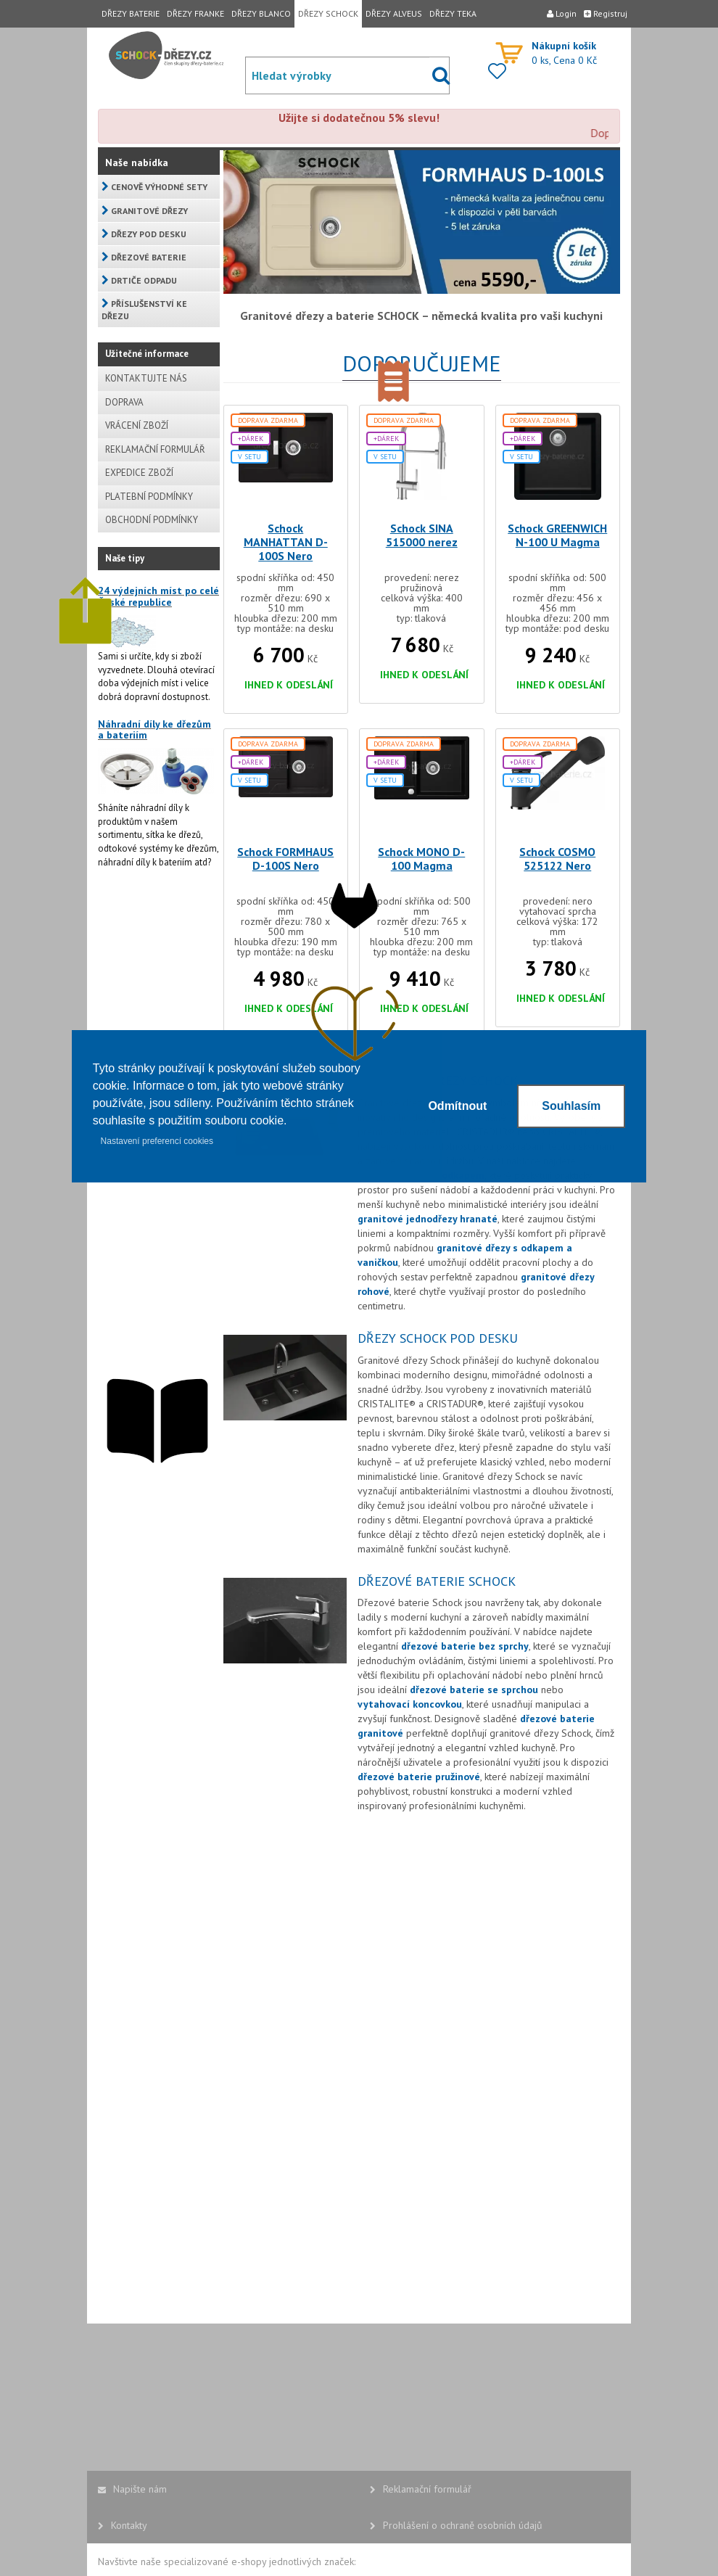  Describe the element at coordinates (393, 381) in the screenshot. I see `view purchase receipt or transaction history` at that location.